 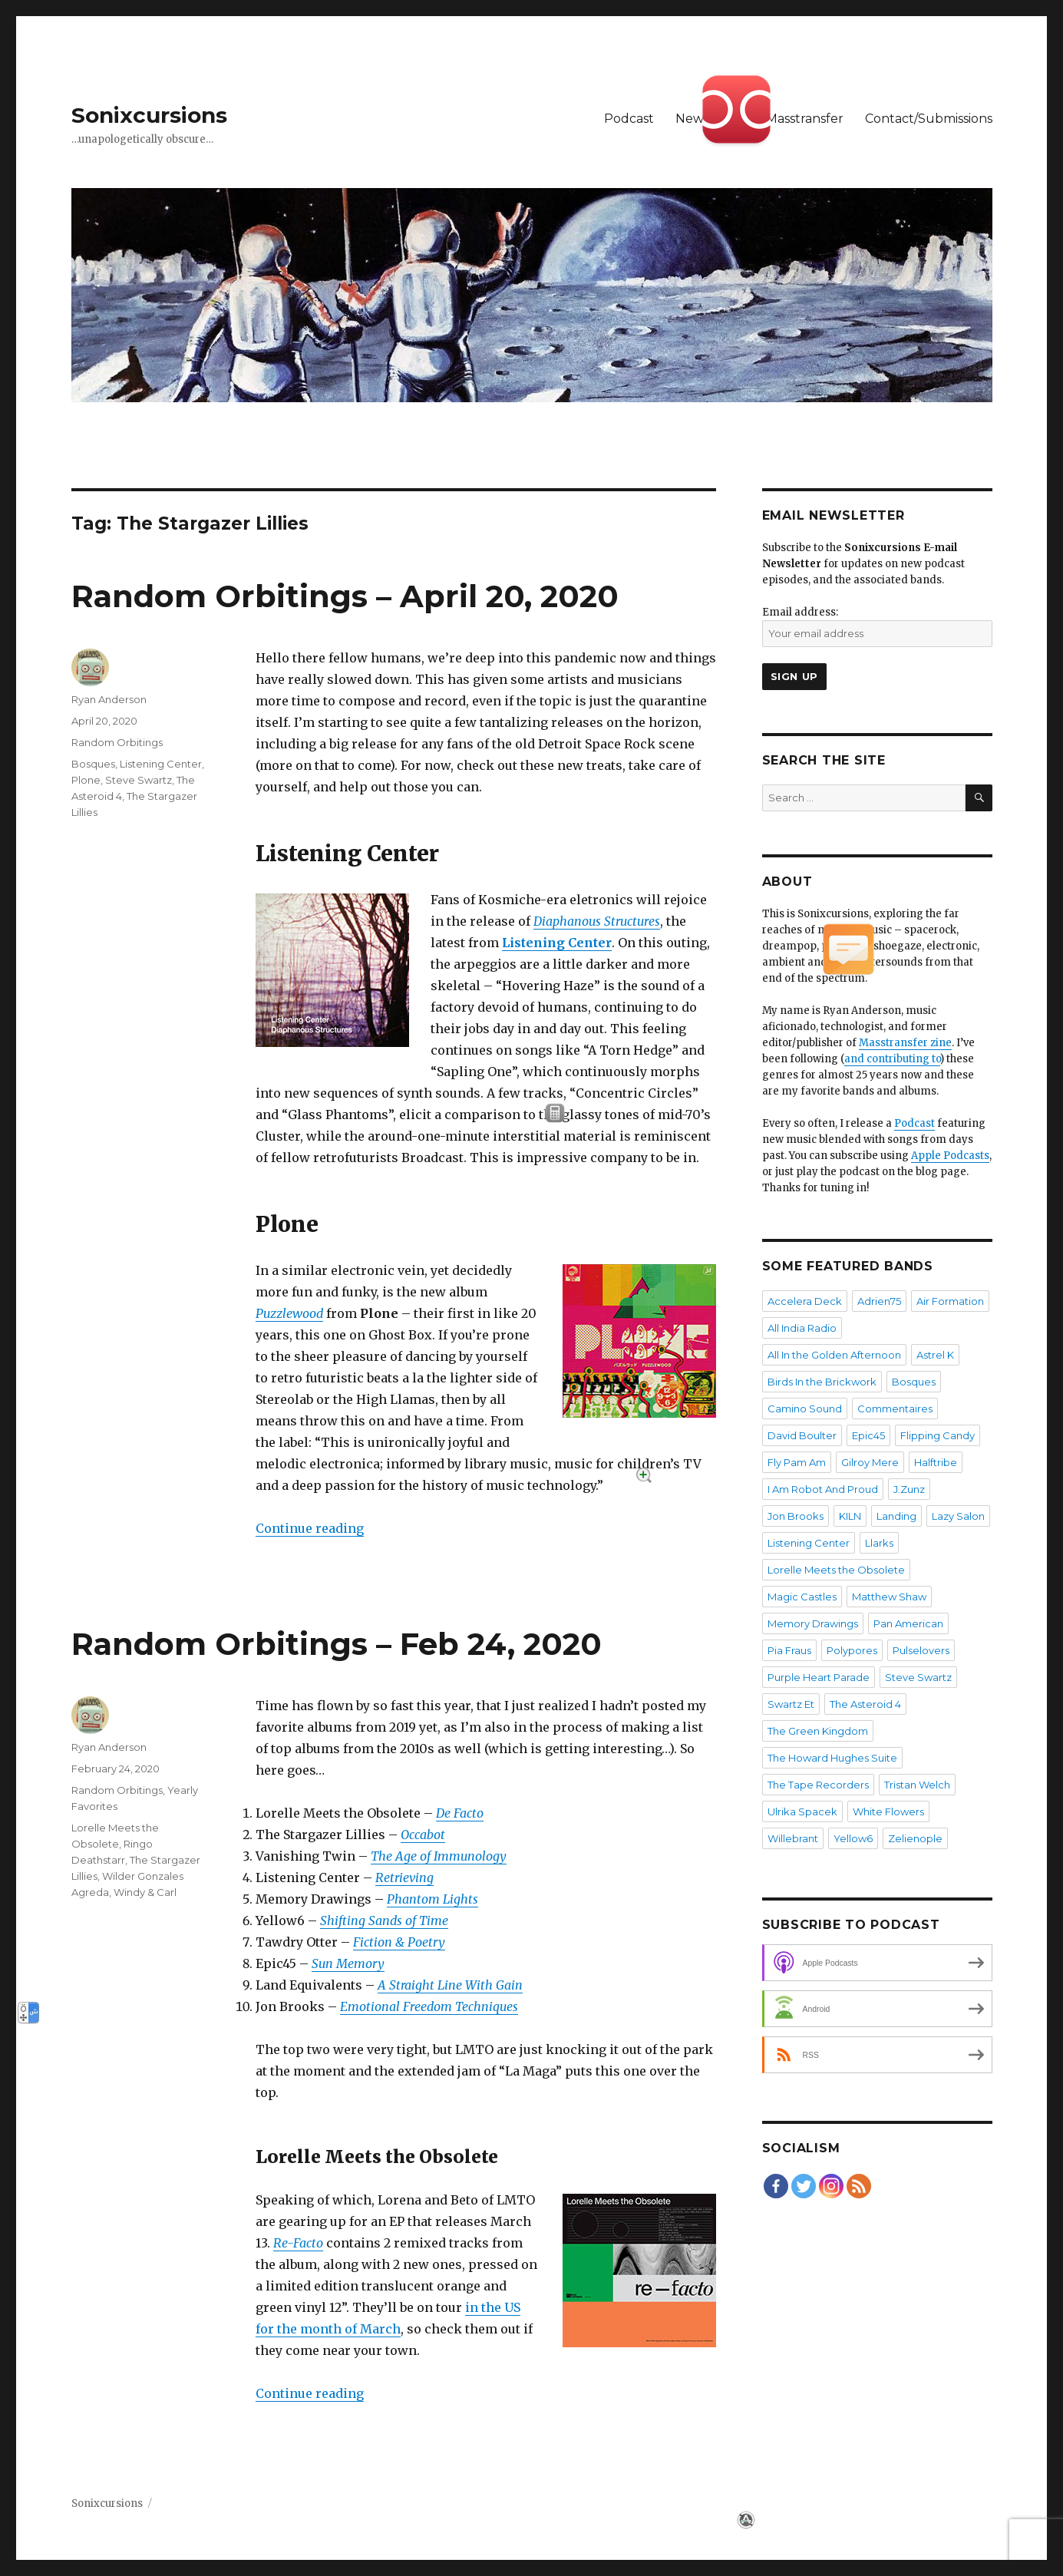 I want to click on zoom in on file or document content, so click(x=644, y=1475).